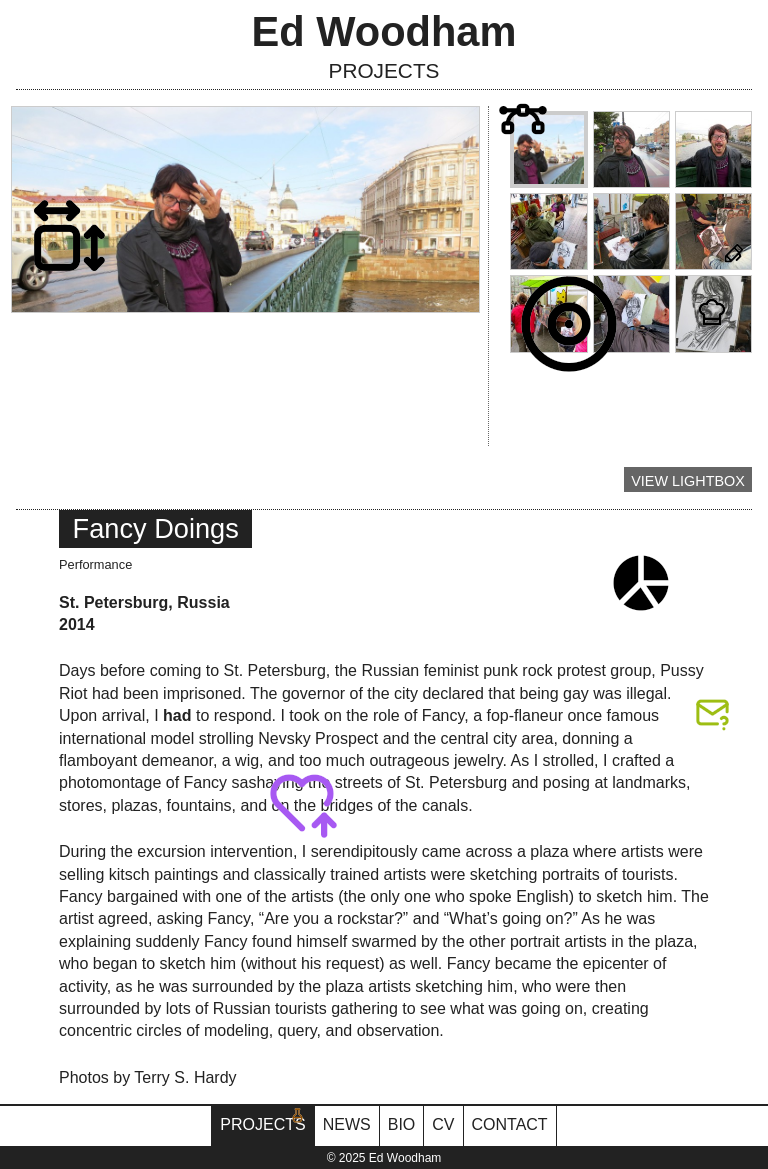  I want to click on access cooking or recipe features, so click(712, 312).